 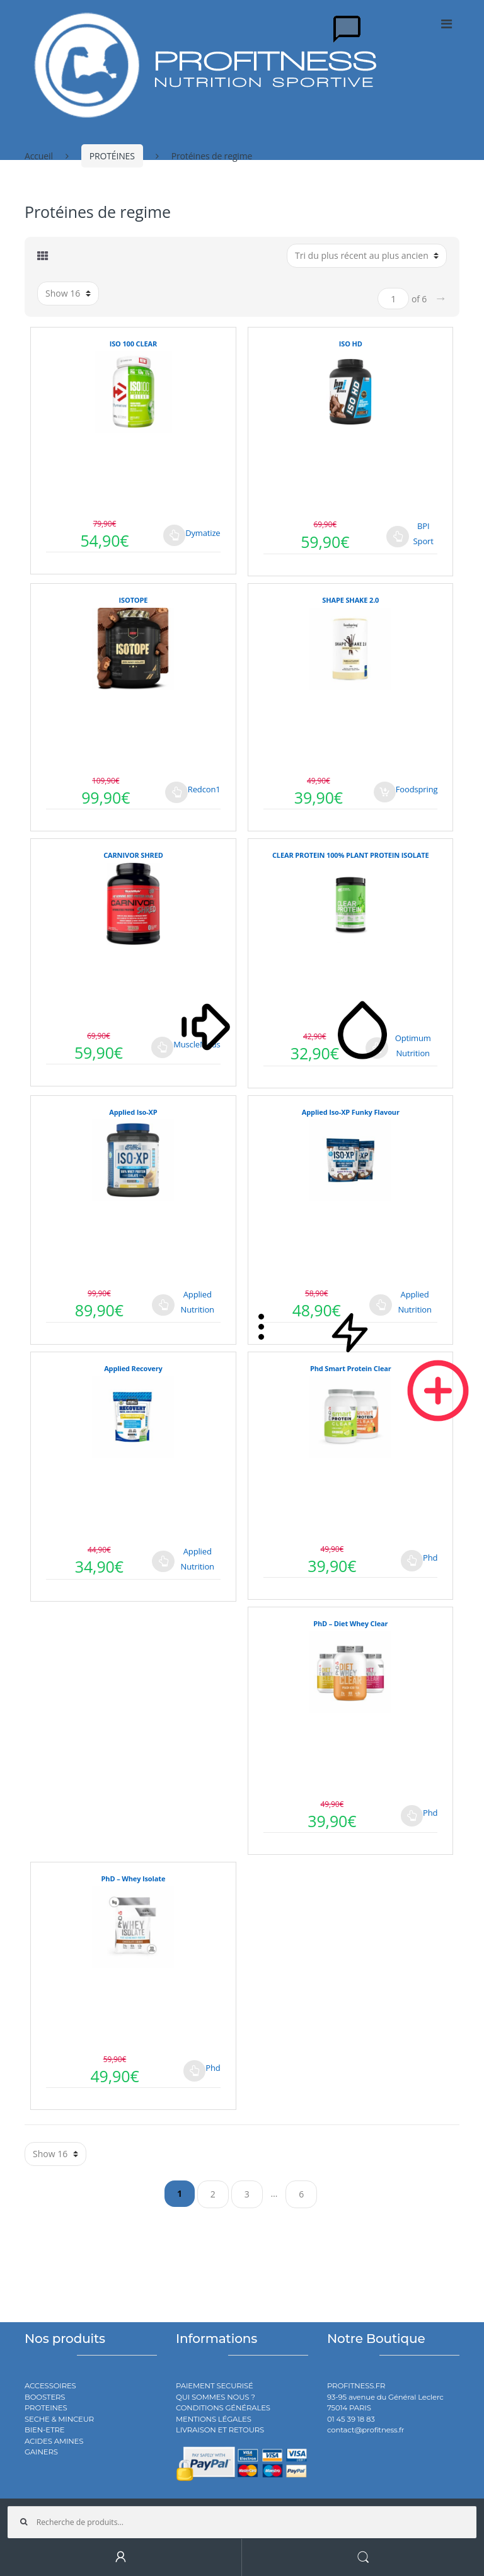 What do you see at coordinates (347, 29) in the screenshot?
I see `open chat or messaging` at bounding box center [347, 29].